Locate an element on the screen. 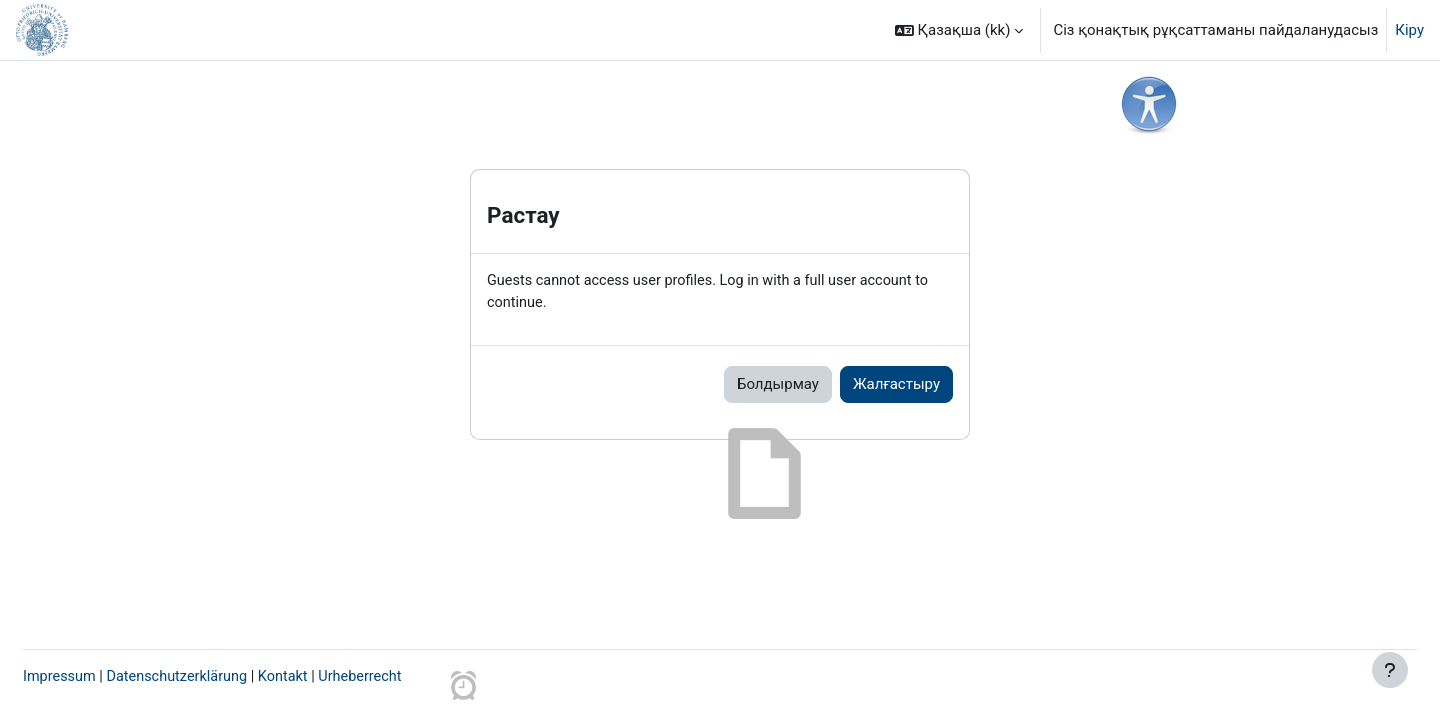 The width and height of the screenshot is (1440, 720). open accessibility settings is located at coordinates (1149, 104).